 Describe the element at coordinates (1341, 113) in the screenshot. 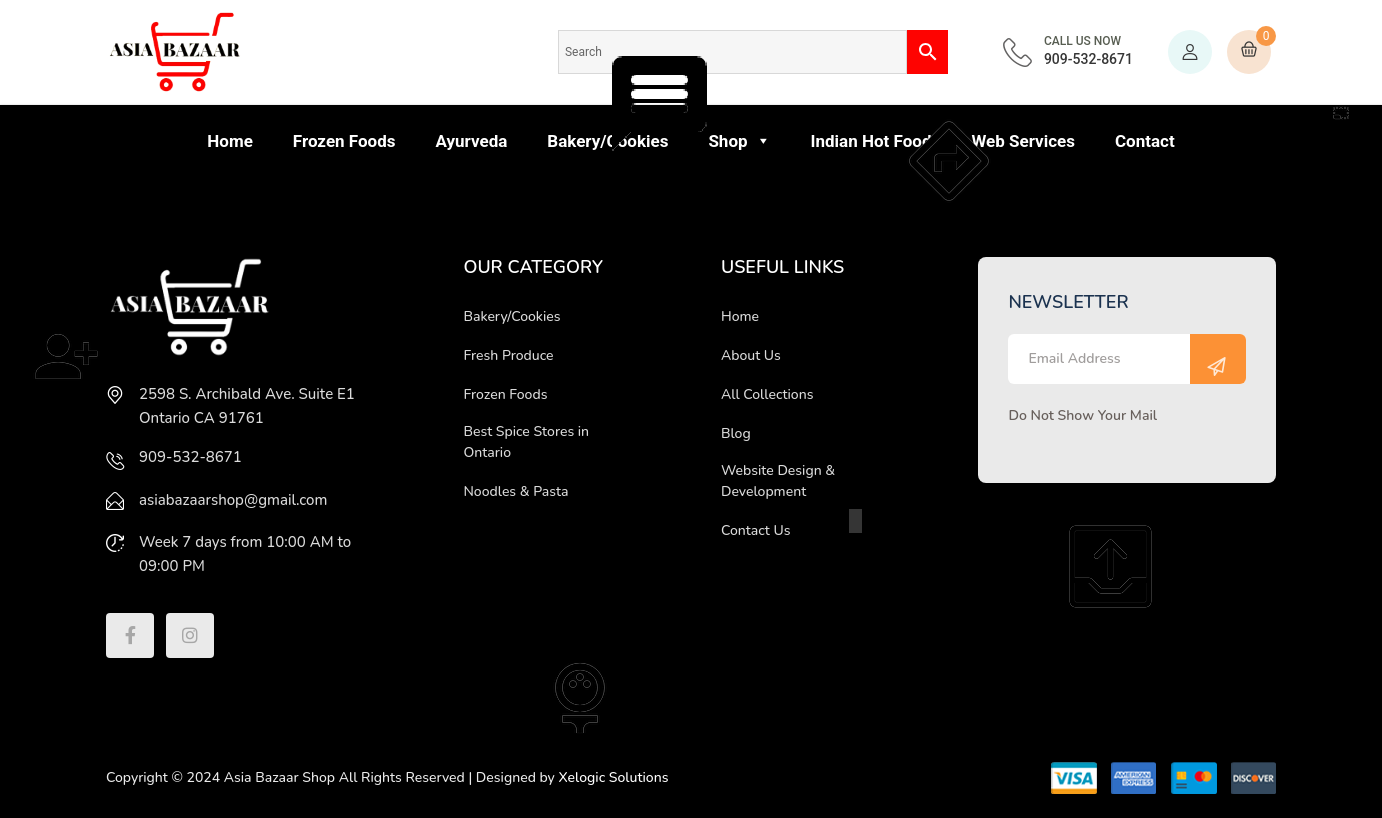

I see `resize image to smaller dimensions` at that location.